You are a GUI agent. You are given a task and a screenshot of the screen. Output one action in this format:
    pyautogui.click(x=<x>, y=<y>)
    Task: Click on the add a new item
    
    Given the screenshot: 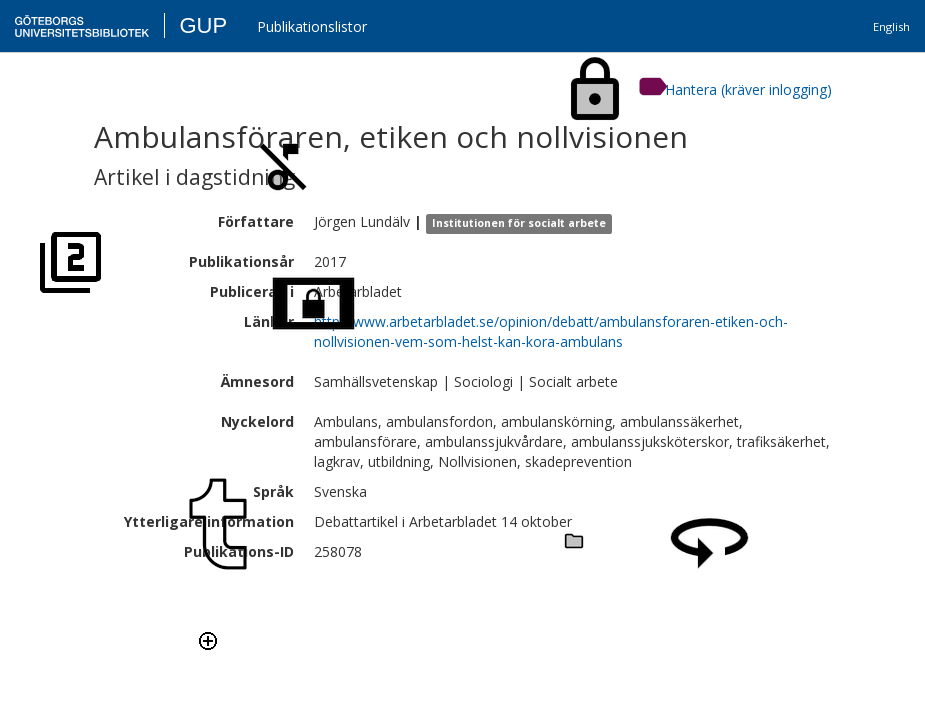 What is the action you would take?
    pyautogui.click(x=208, y=641)
    